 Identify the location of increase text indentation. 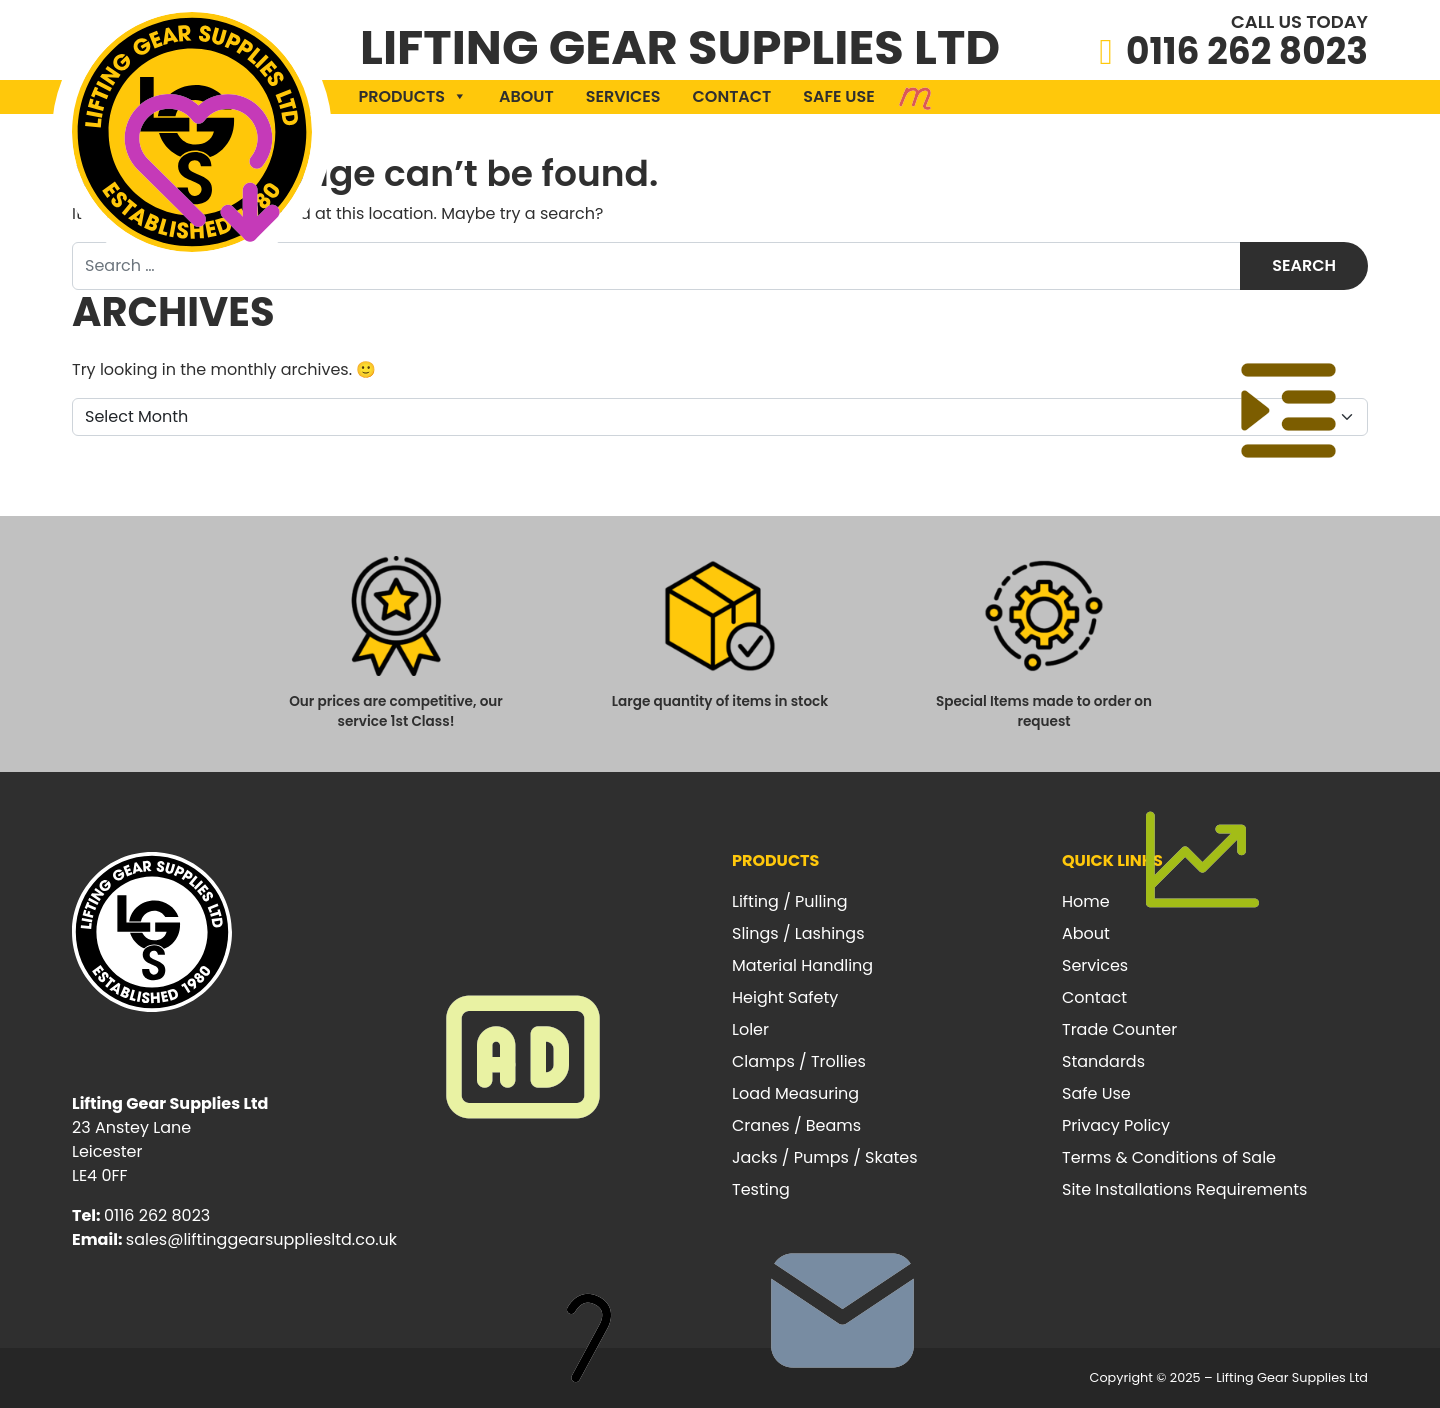
(1288, 410).